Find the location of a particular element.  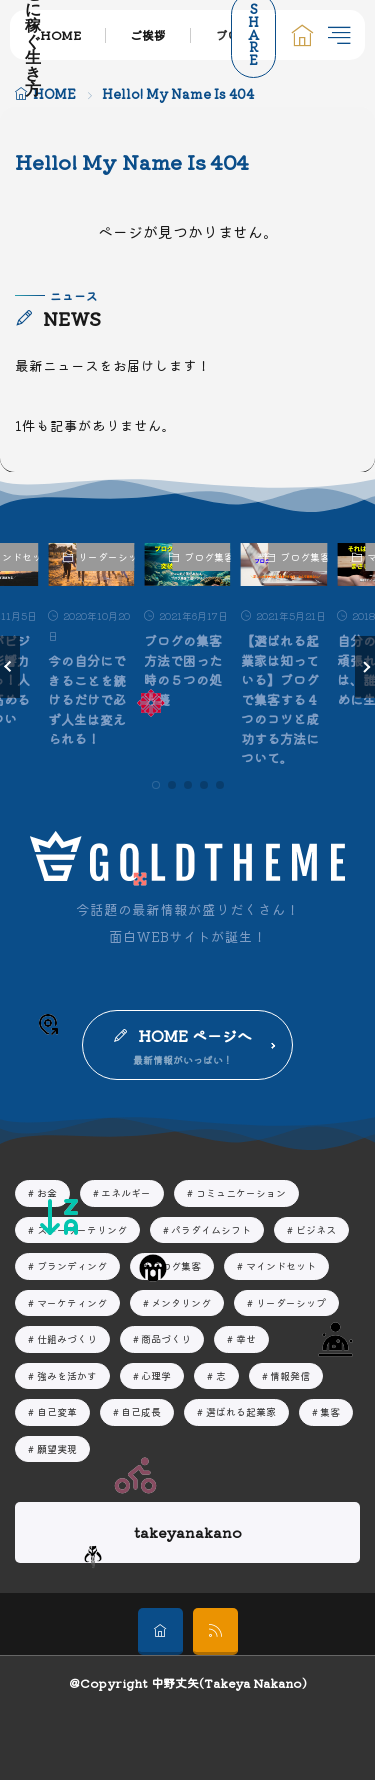

centos linux distribution logo is located at coordinates (151, 703).